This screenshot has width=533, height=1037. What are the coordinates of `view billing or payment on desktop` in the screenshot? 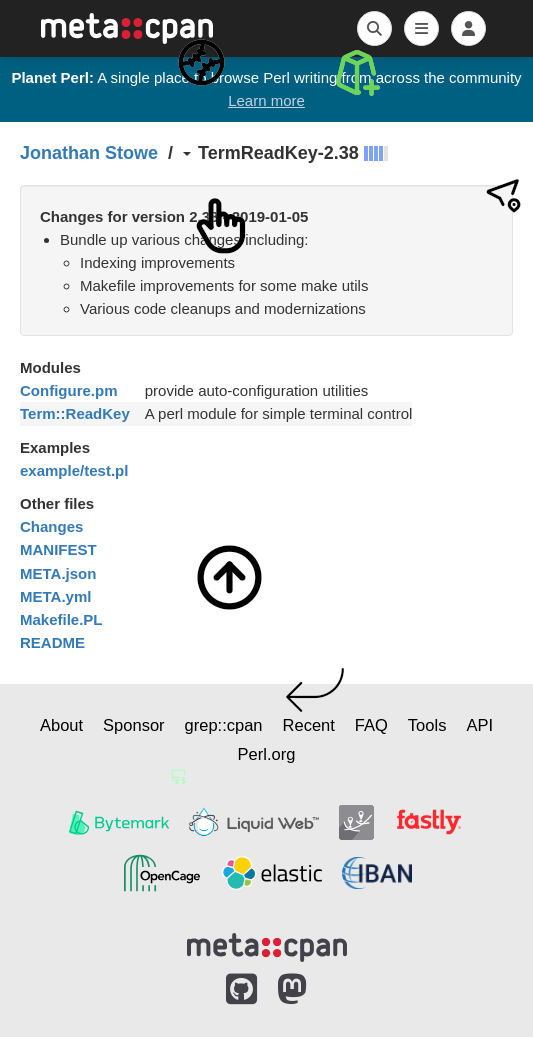 It's located at (178, 776).